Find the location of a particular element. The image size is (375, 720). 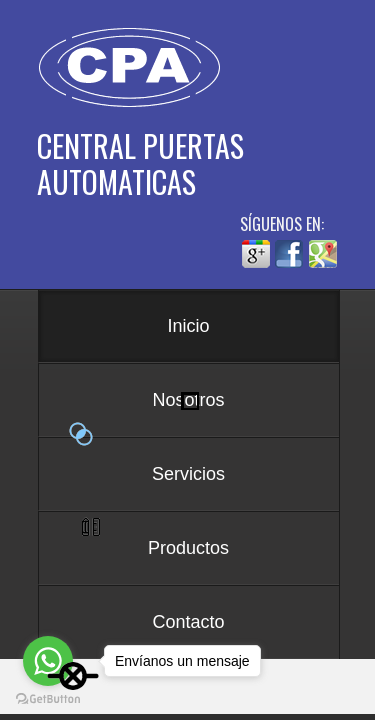

apply intersection operation to selected shapes is located at coordinates (81, 434).